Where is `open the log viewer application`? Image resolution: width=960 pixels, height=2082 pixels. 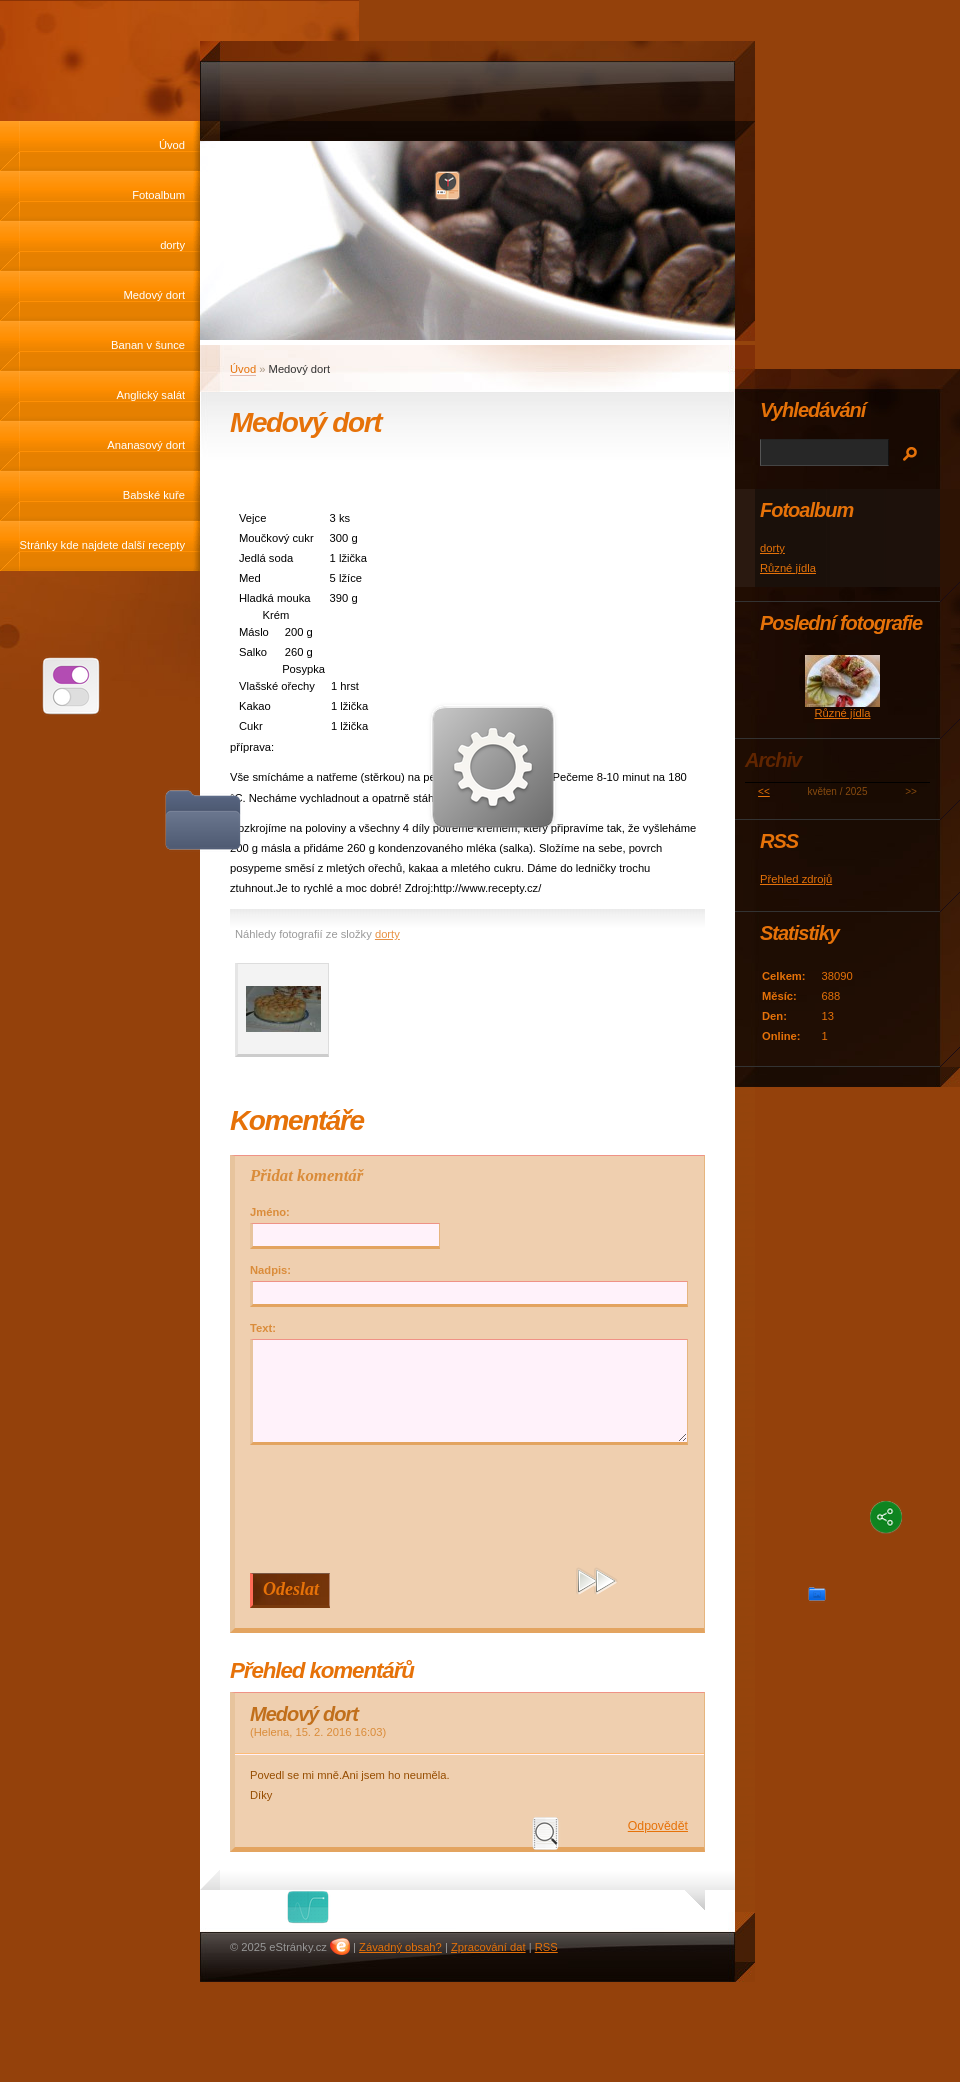
open the log viewer application is located at coordinates (545, 1833).